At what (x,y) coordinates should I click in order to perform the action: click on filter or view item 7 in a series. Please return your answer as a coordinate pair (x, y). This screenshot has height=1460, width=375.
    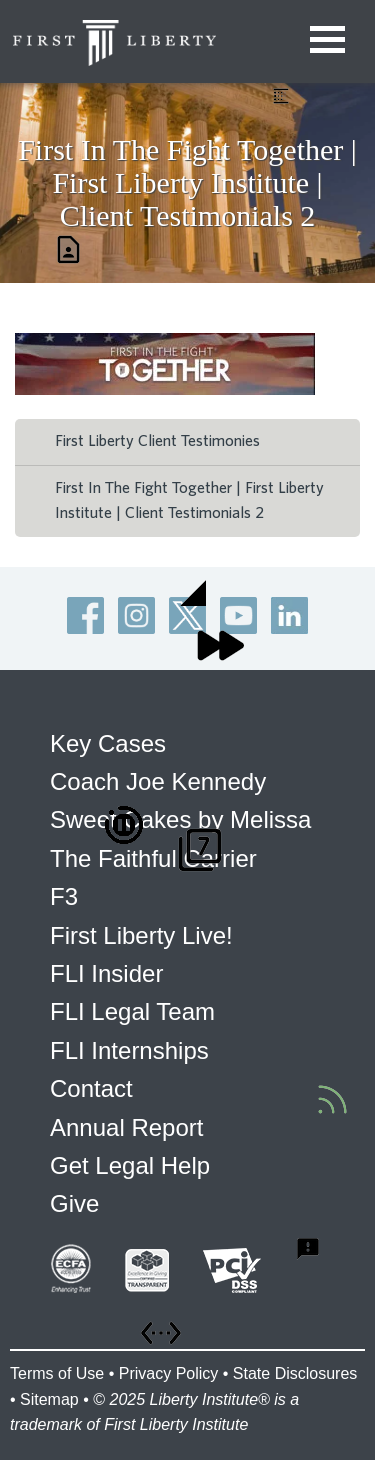
    Looking at the image, I should click on (200, 850).